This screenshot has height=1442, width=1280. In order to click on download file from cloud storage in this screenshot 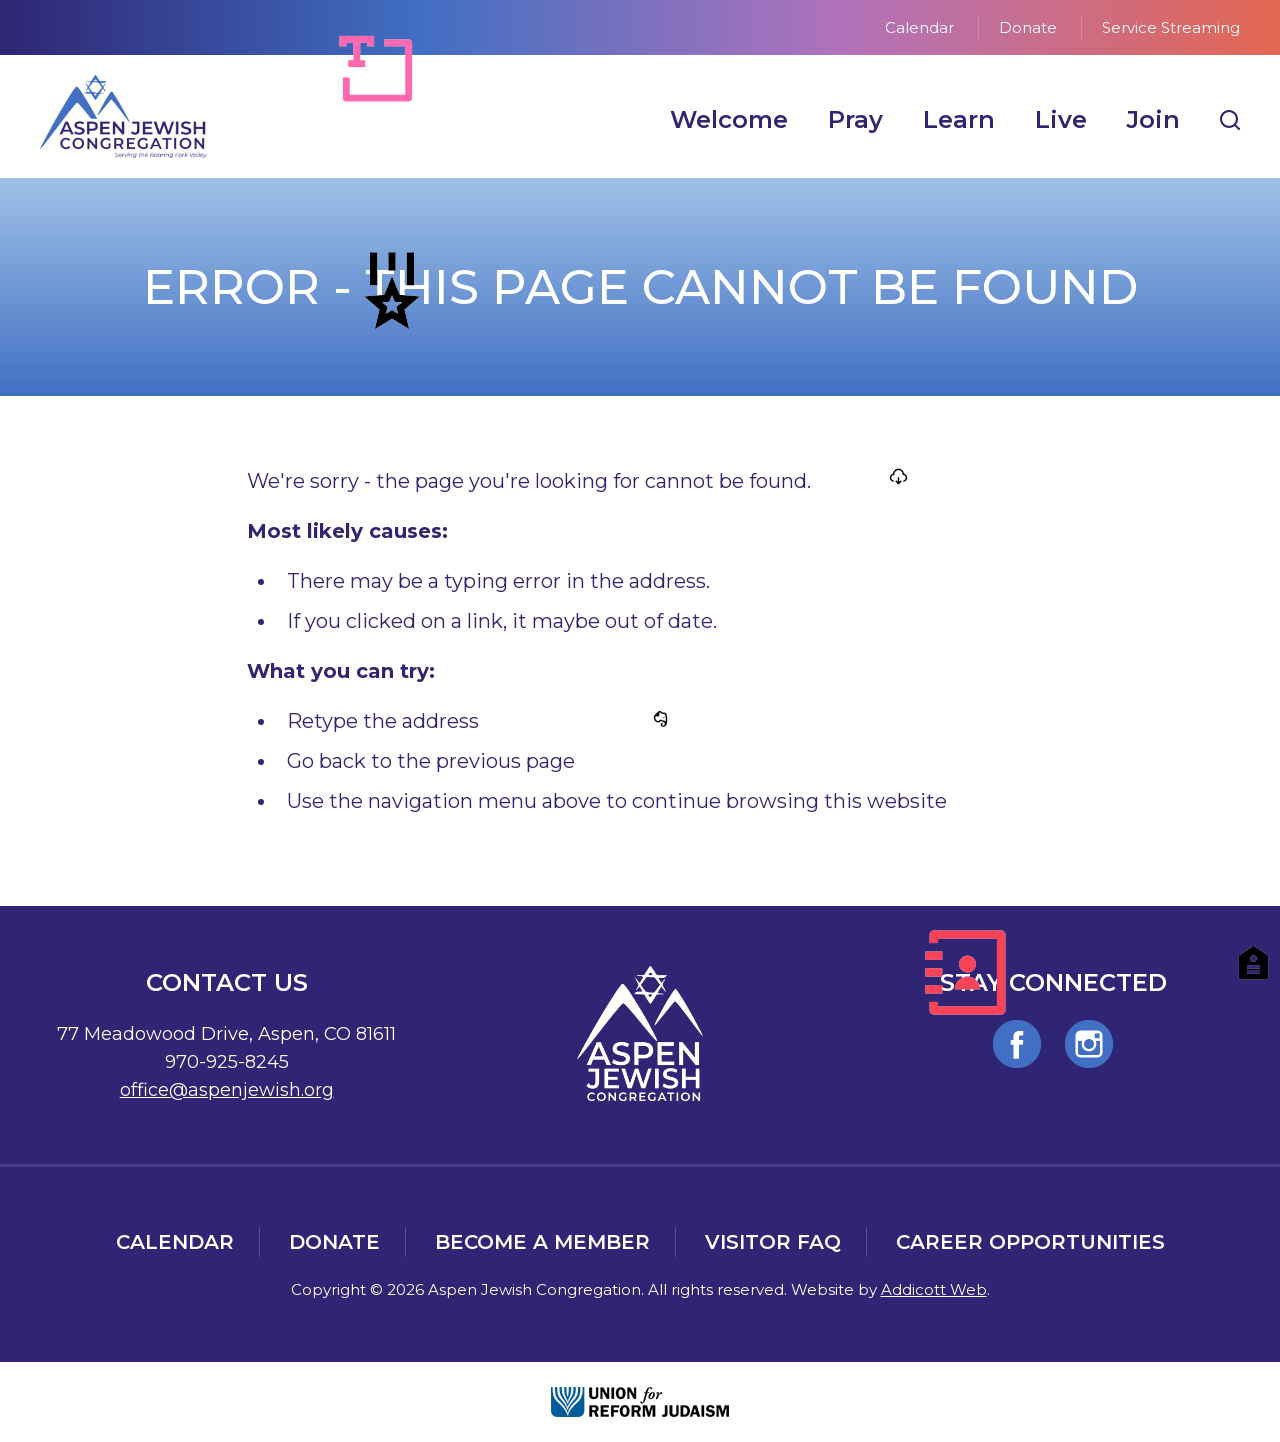, I will do `click(898, 476)`.